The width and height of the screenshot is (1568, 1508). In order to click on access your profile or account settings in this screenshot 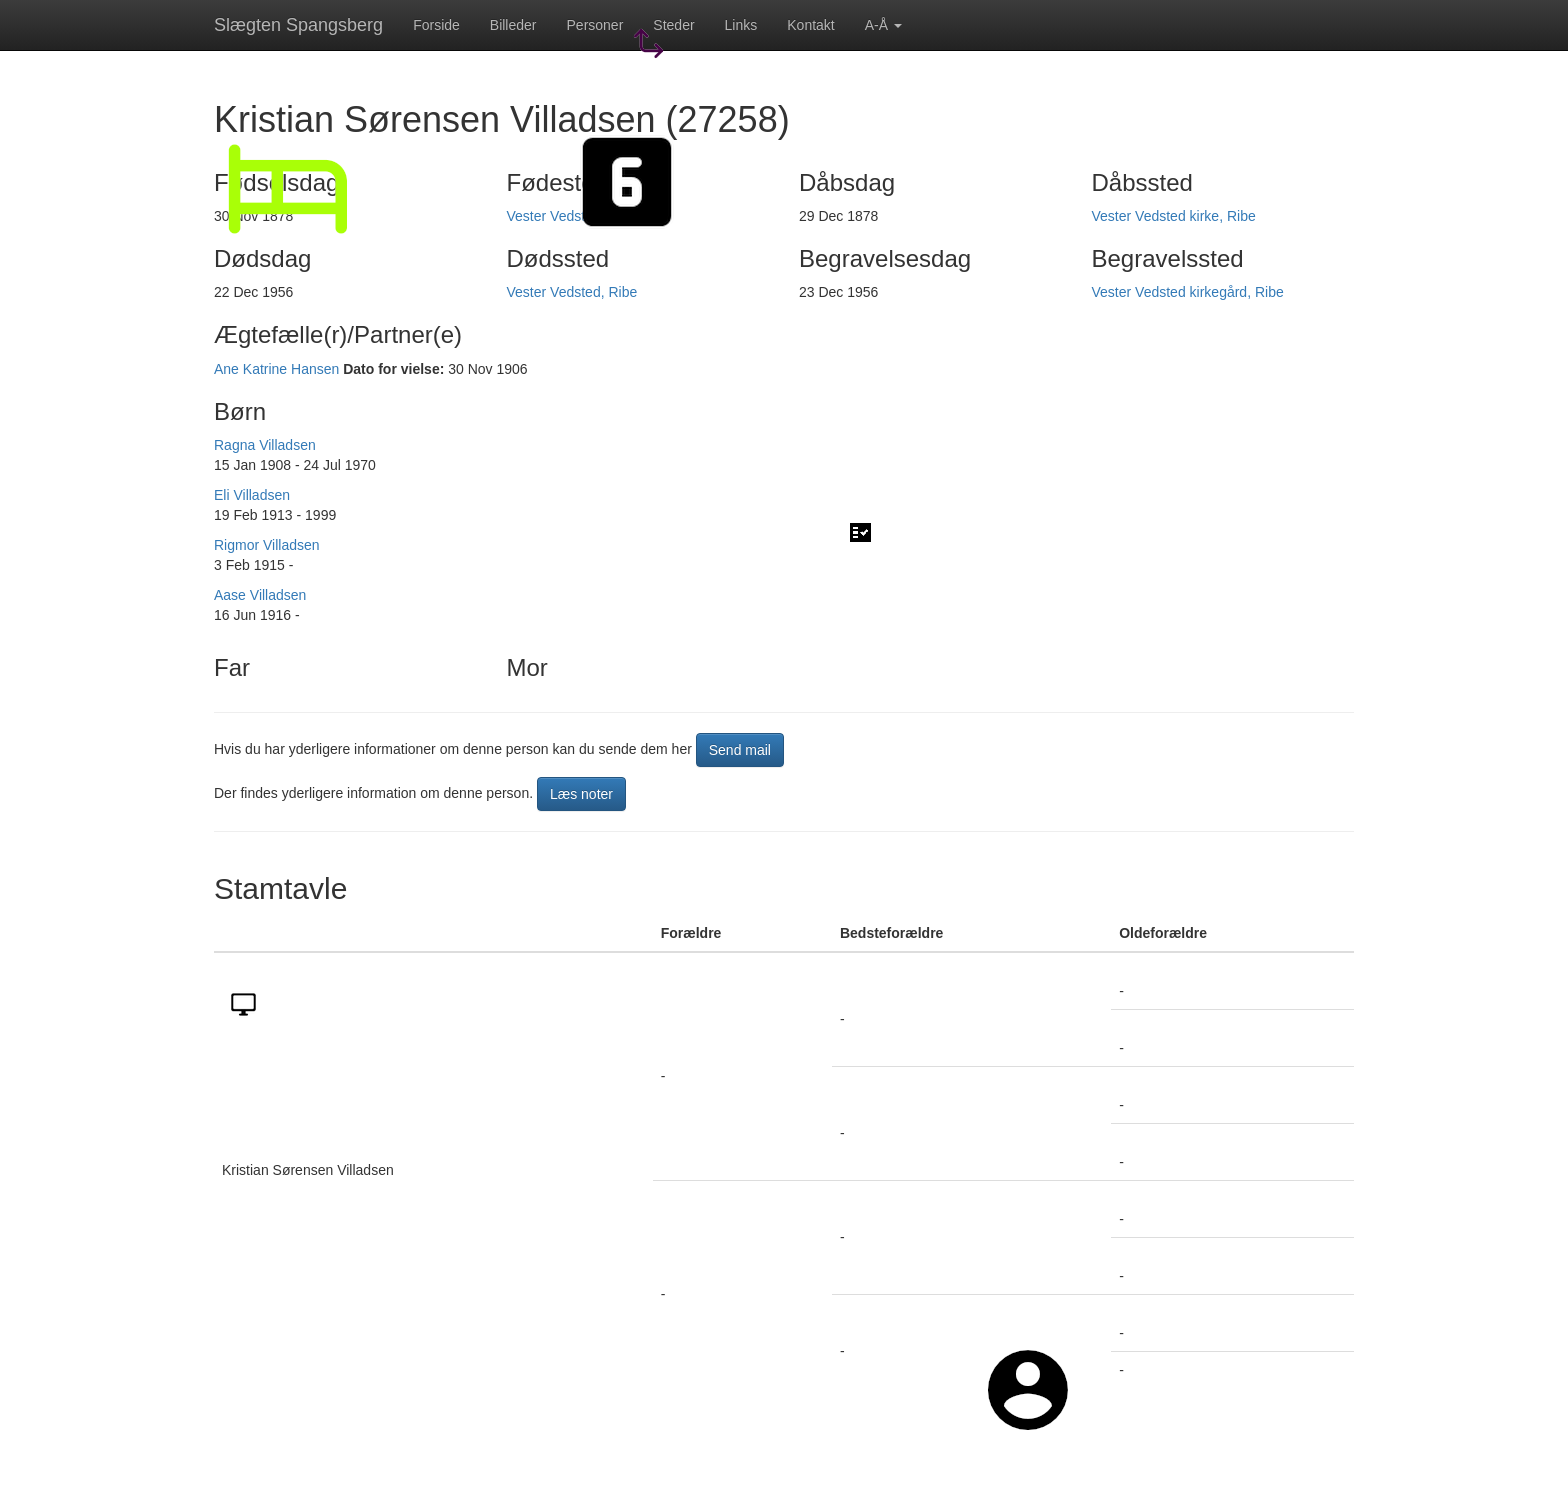, I will do `click(1028, 1390)`.